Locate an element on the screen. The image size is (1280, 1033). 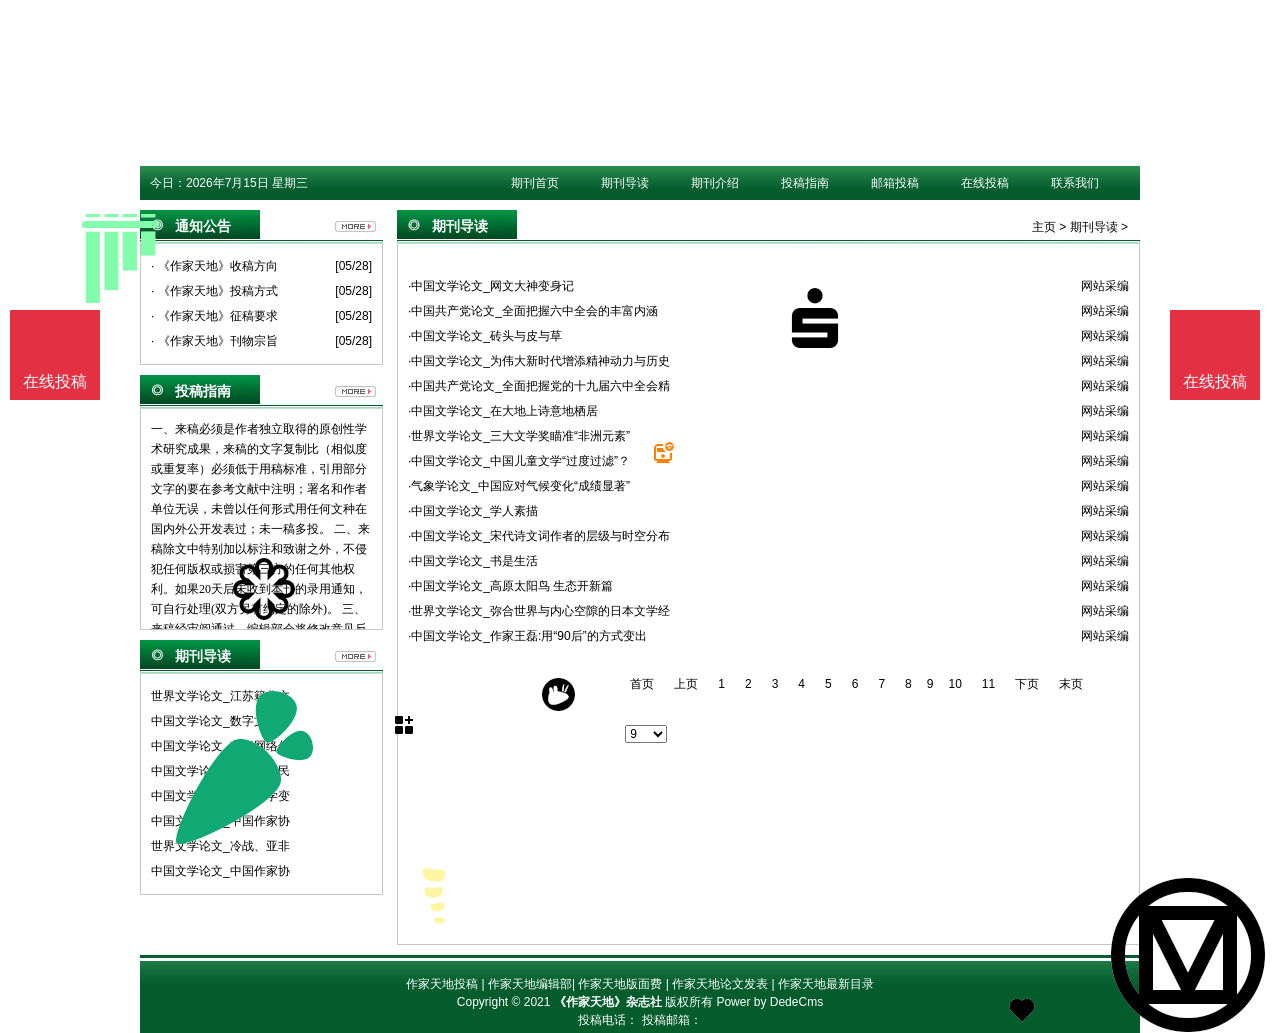
add to favorites is located at coordinates (1022, 1010).